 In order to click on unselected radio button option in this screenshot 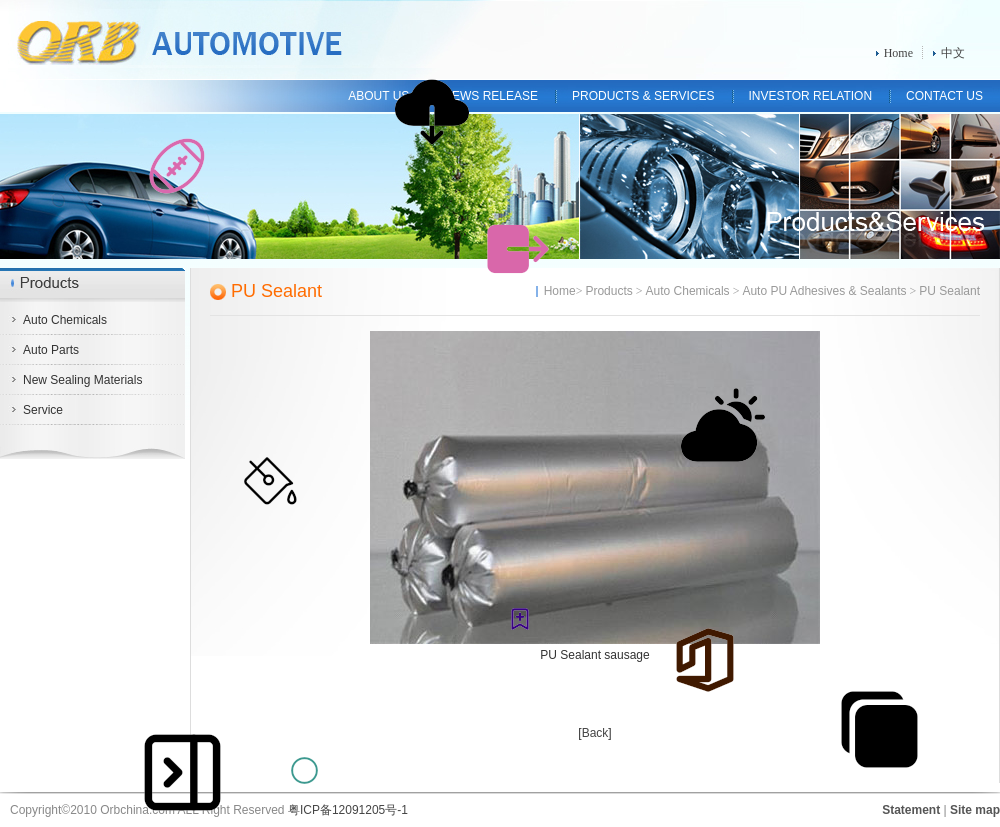, I will do `click(304, 770)`.